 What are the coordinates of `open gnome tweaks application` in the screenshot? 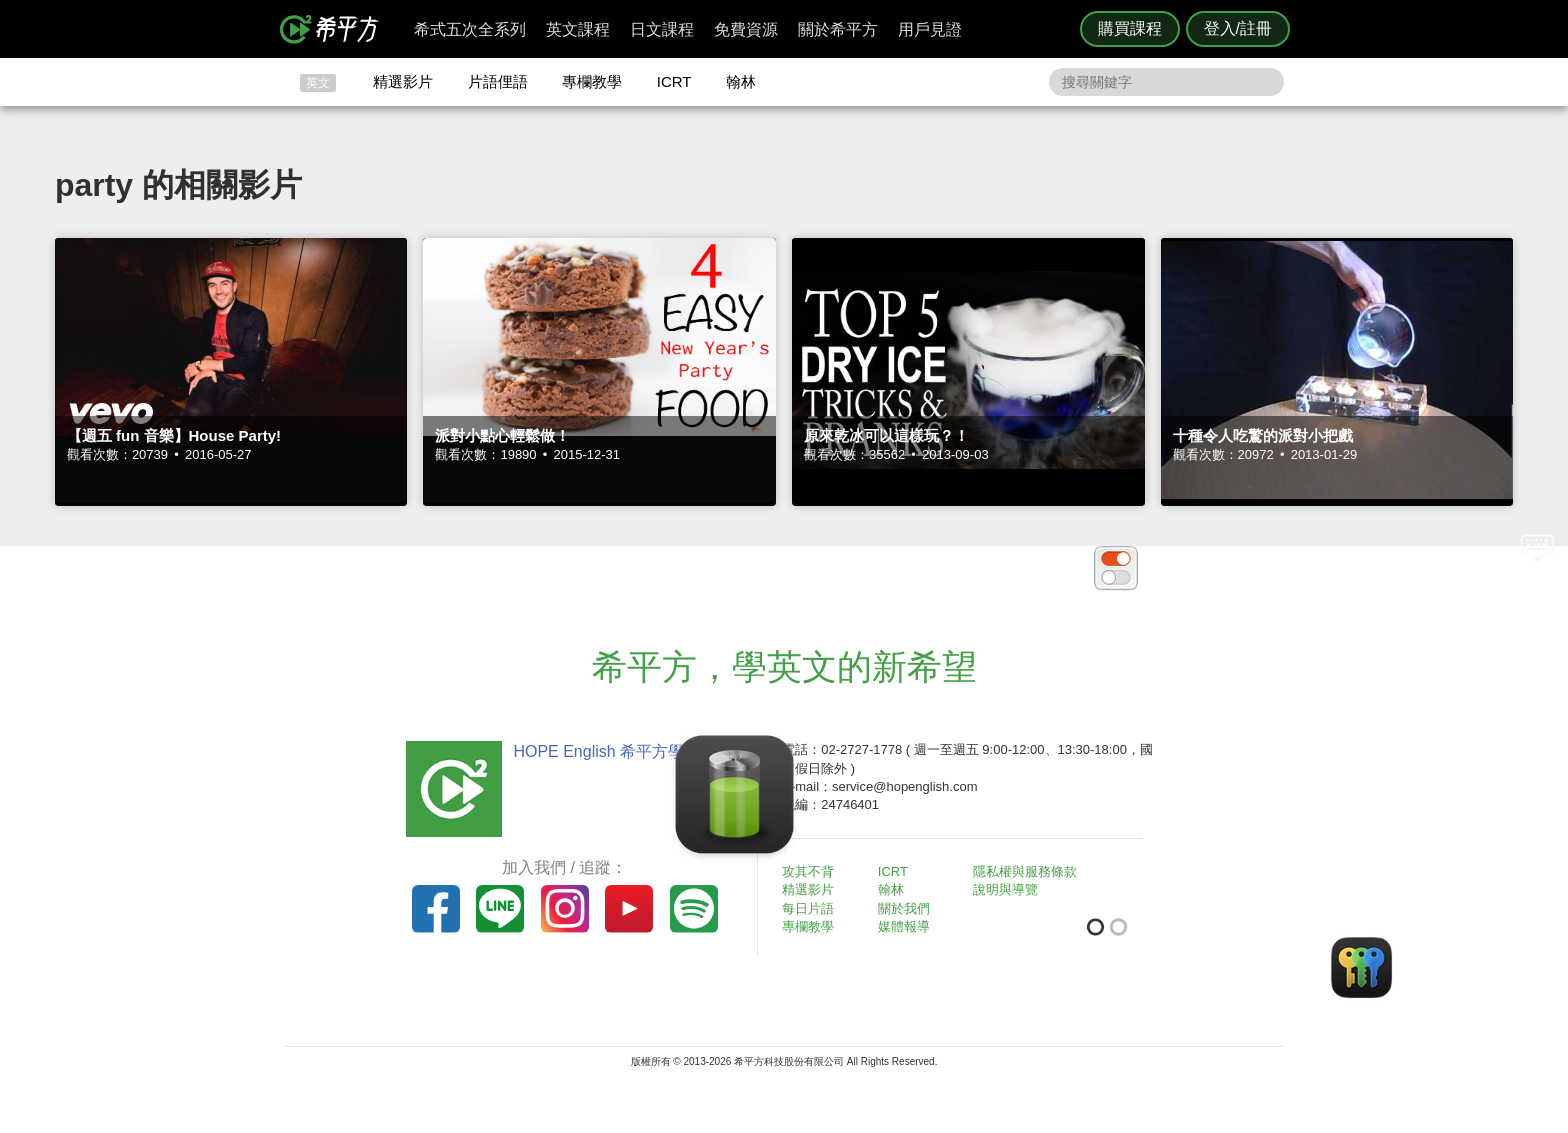 It's located at (1116, 568).